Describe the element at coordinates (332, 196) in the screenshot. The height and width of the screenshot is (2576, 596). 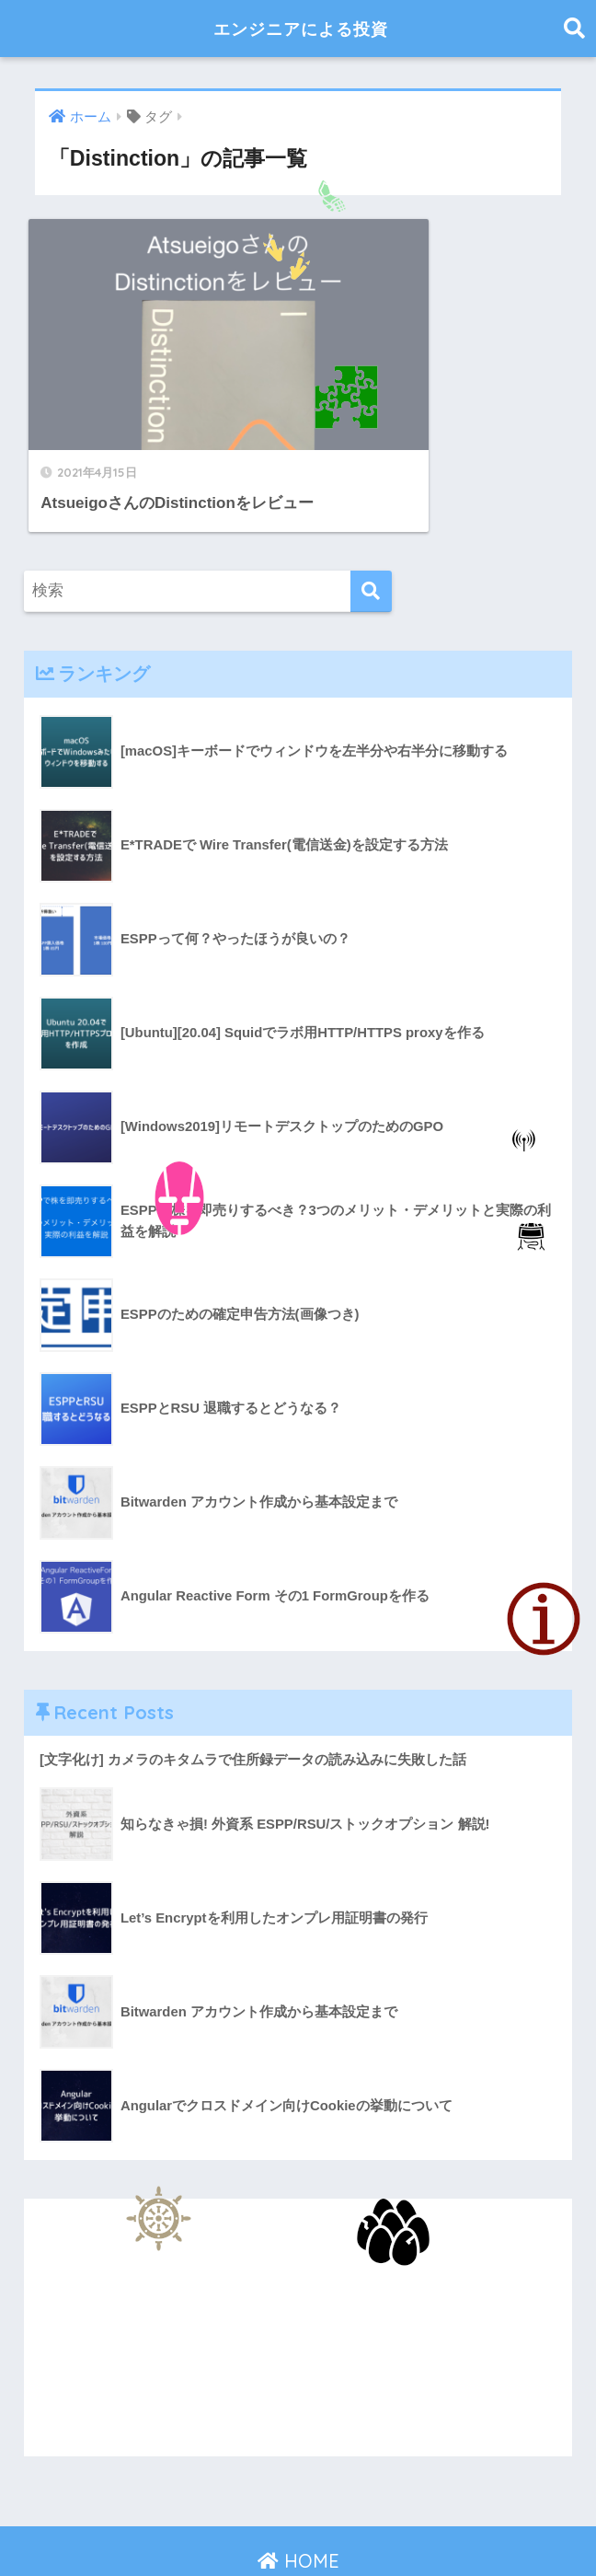
I see `equip armor or gauntlet item` at that location.